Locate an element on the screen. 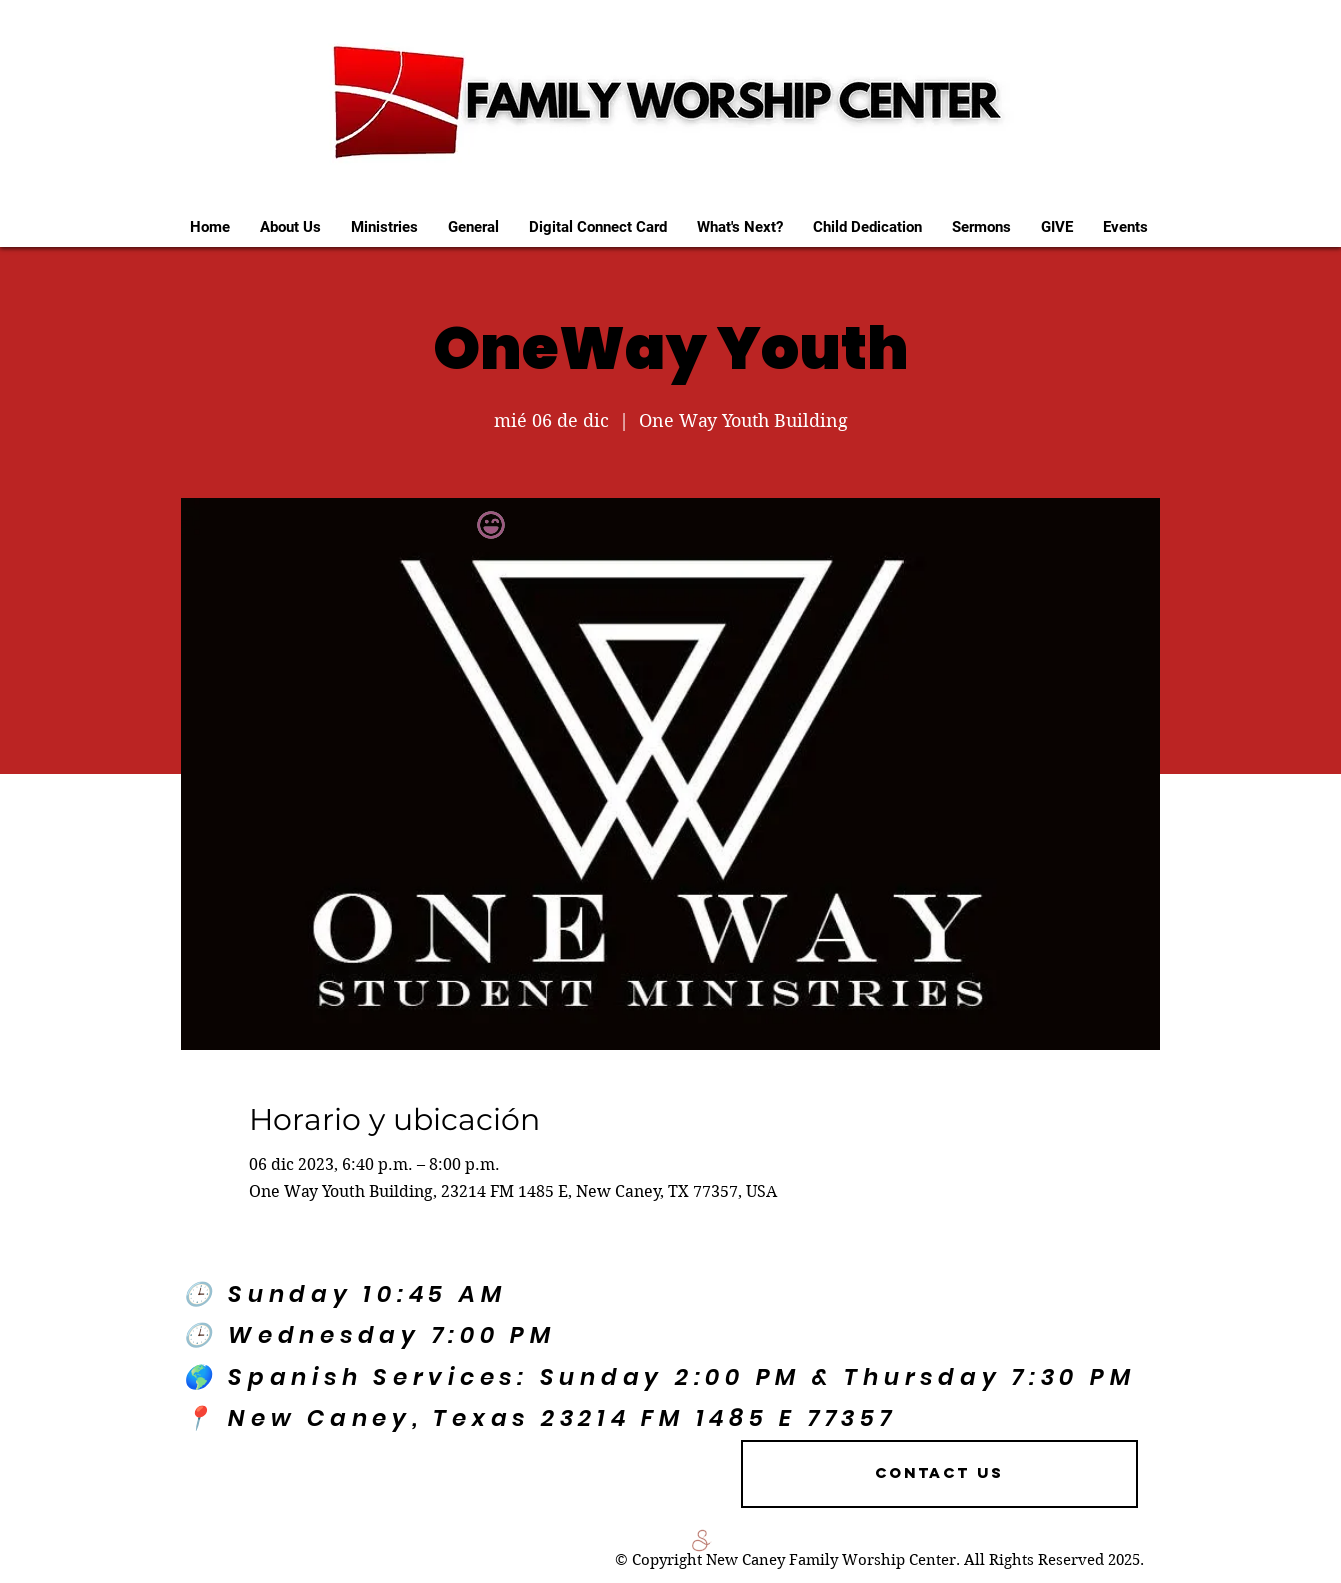 The image size is (1341, 1583). add a playful reaction to a message is located at coordinates (491, 525).